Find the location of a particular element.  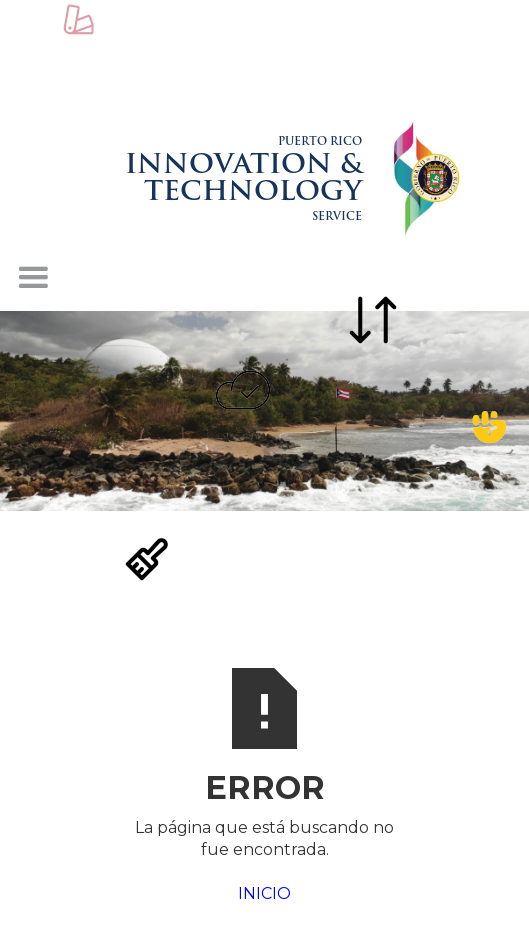

sort items in ascending or descending order is located at coordinates (373, 320).